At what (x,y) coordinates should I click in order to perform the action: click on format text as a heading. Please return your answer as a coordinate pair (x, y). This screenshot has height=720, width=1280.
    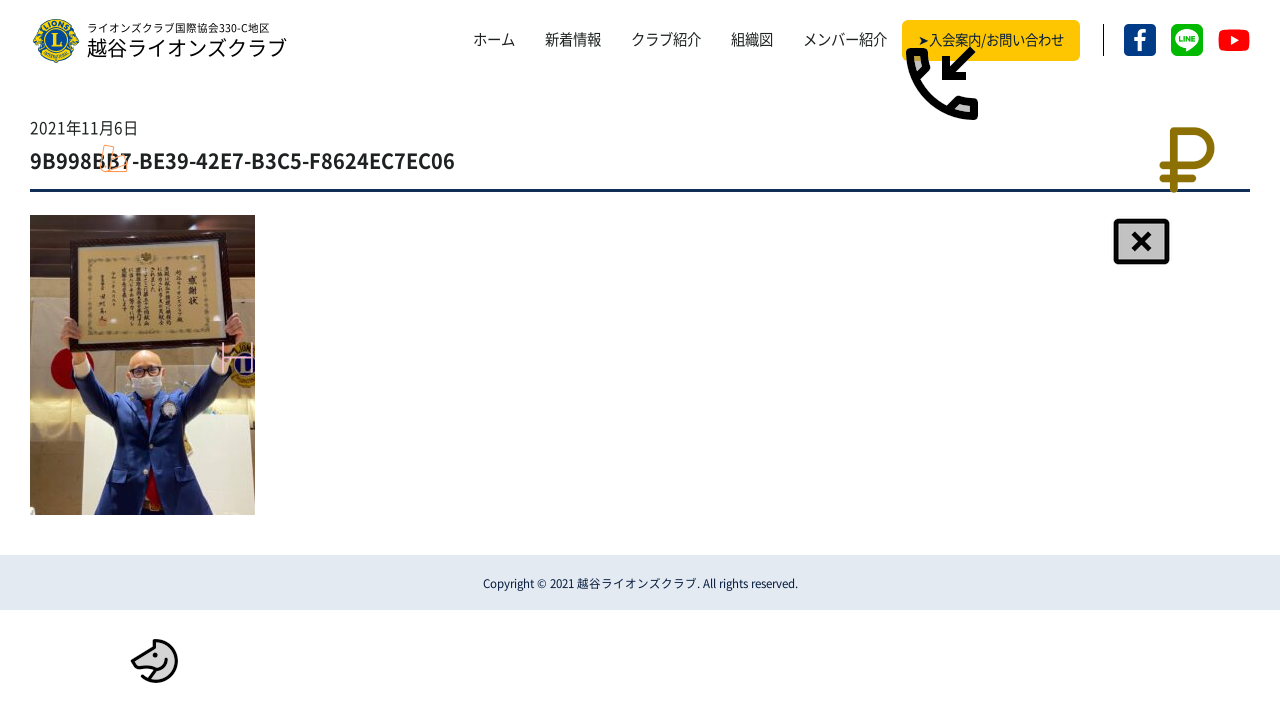
    Looking at the image, I should click on (237, 357).